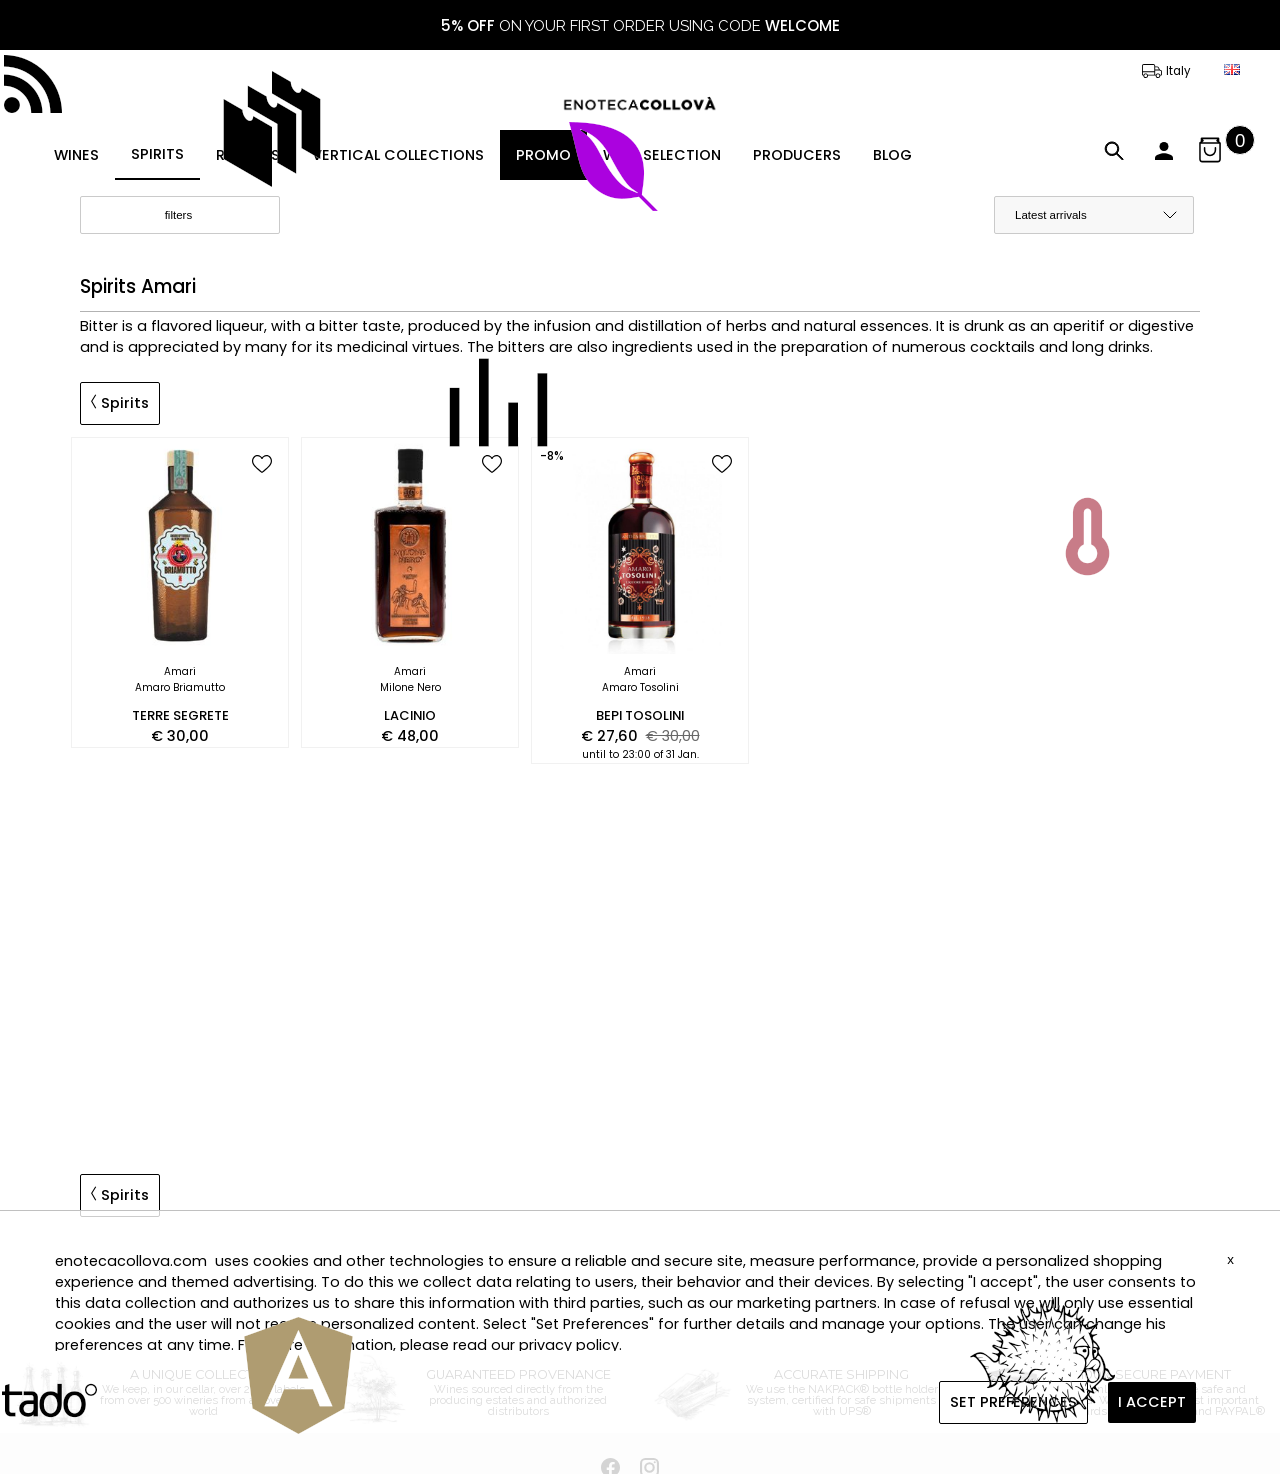 The height and width of the screenshot is (1474, 1280). I want to click on audio equalizer or sound level visualization, so click(498, 402).